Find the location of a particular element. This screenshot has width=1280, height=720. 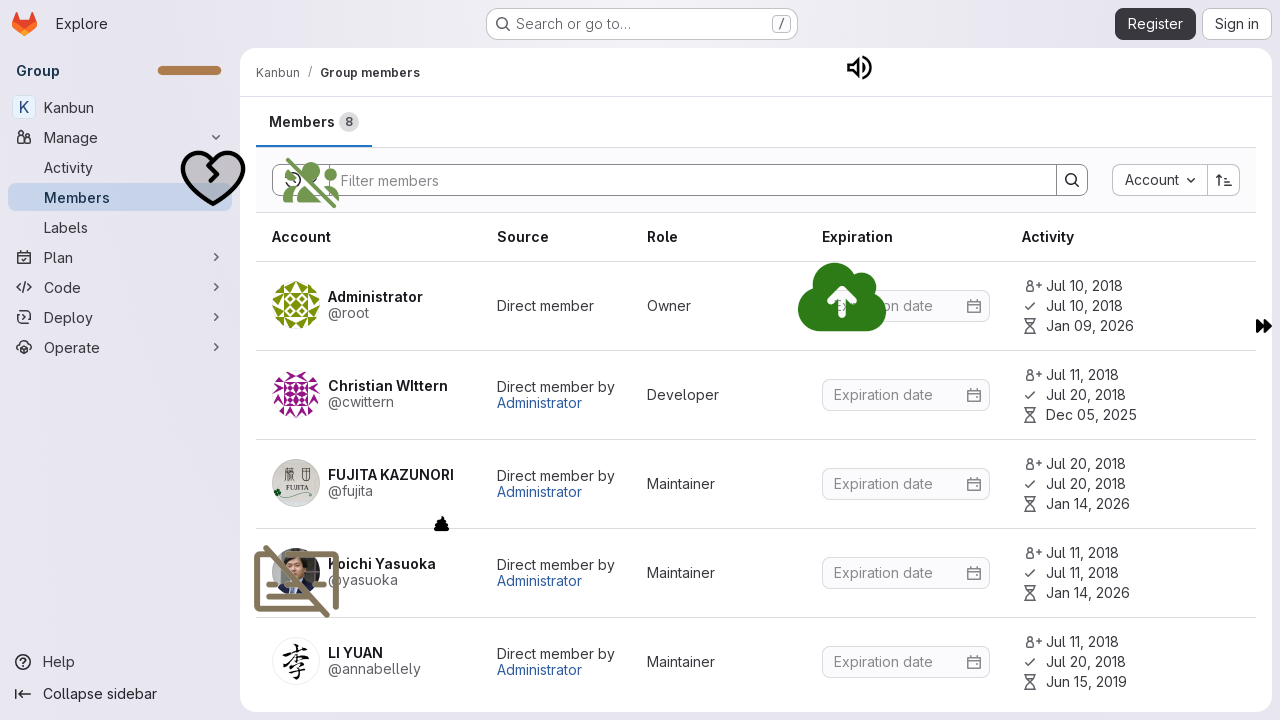

add a poop emoji reaction to a message is located at coordinates (441, 523).